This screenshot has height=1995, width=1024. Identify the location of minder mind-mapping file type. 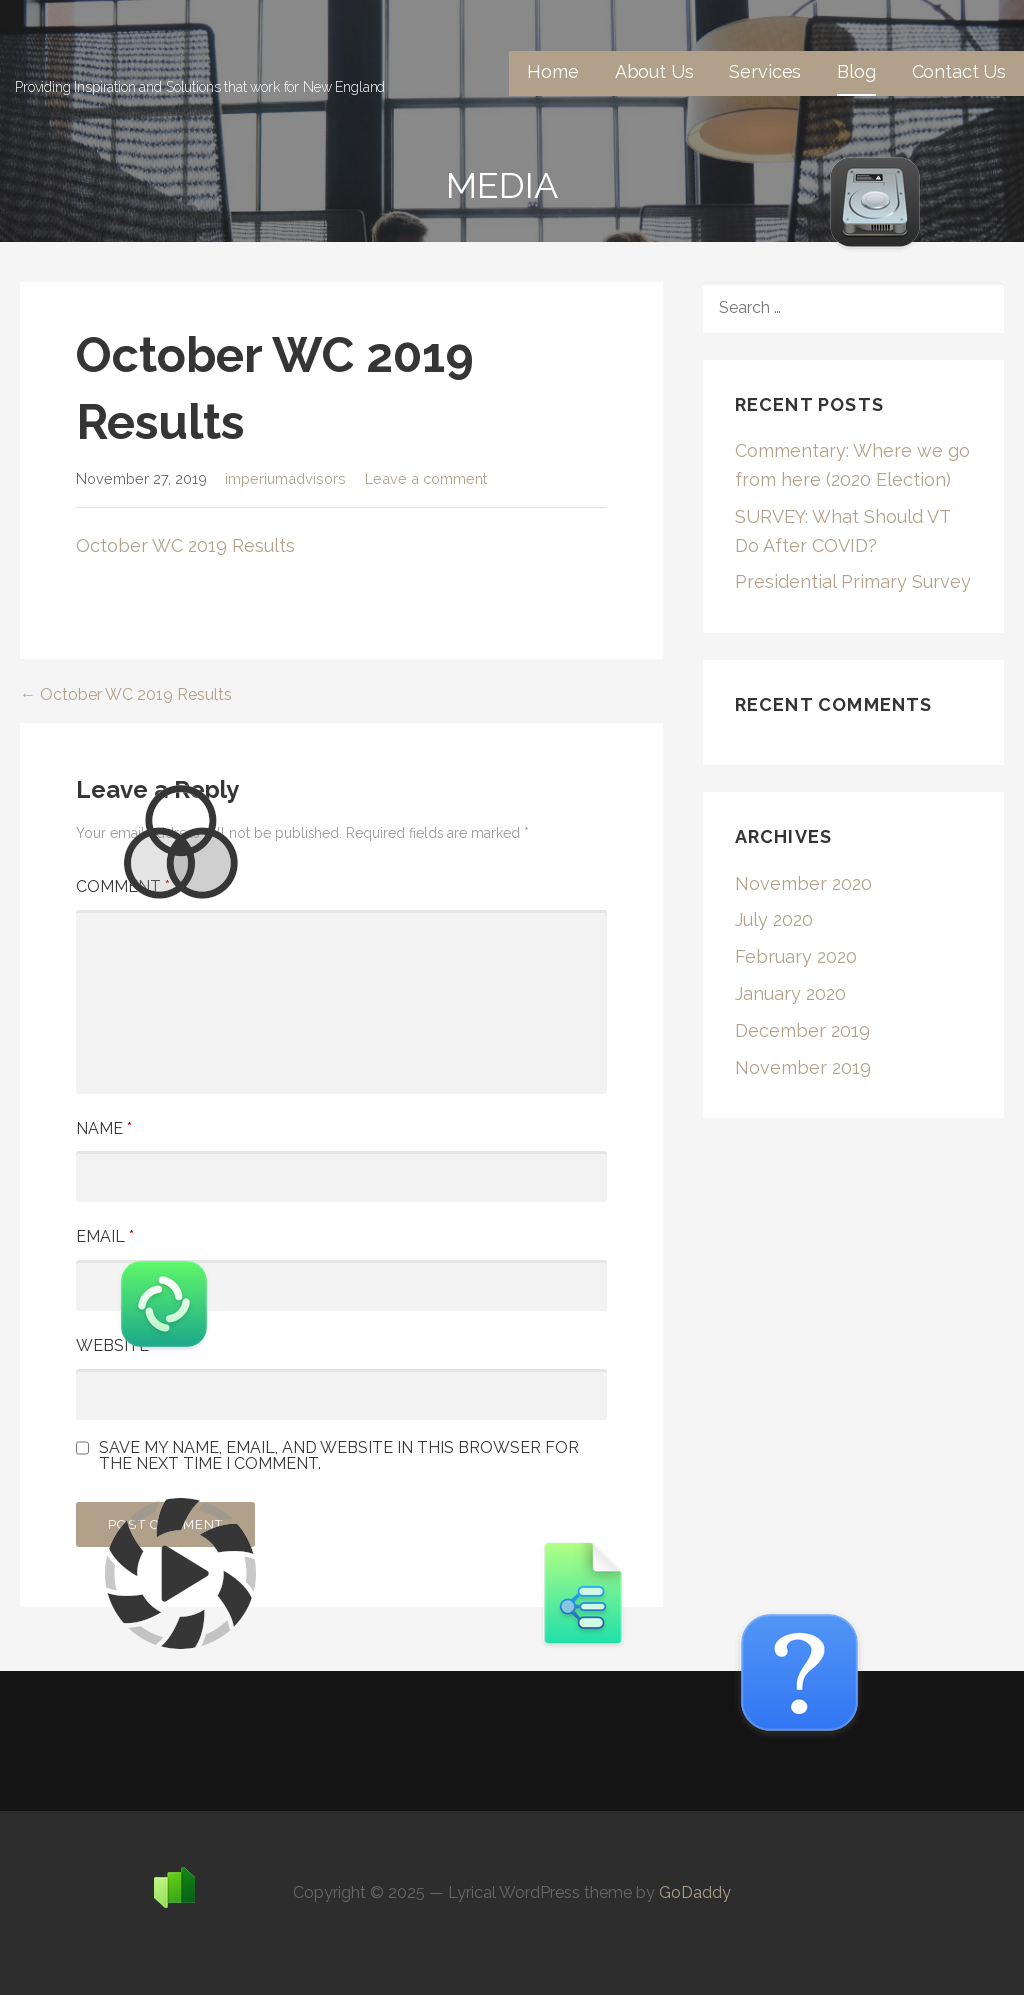
(583, 1595).